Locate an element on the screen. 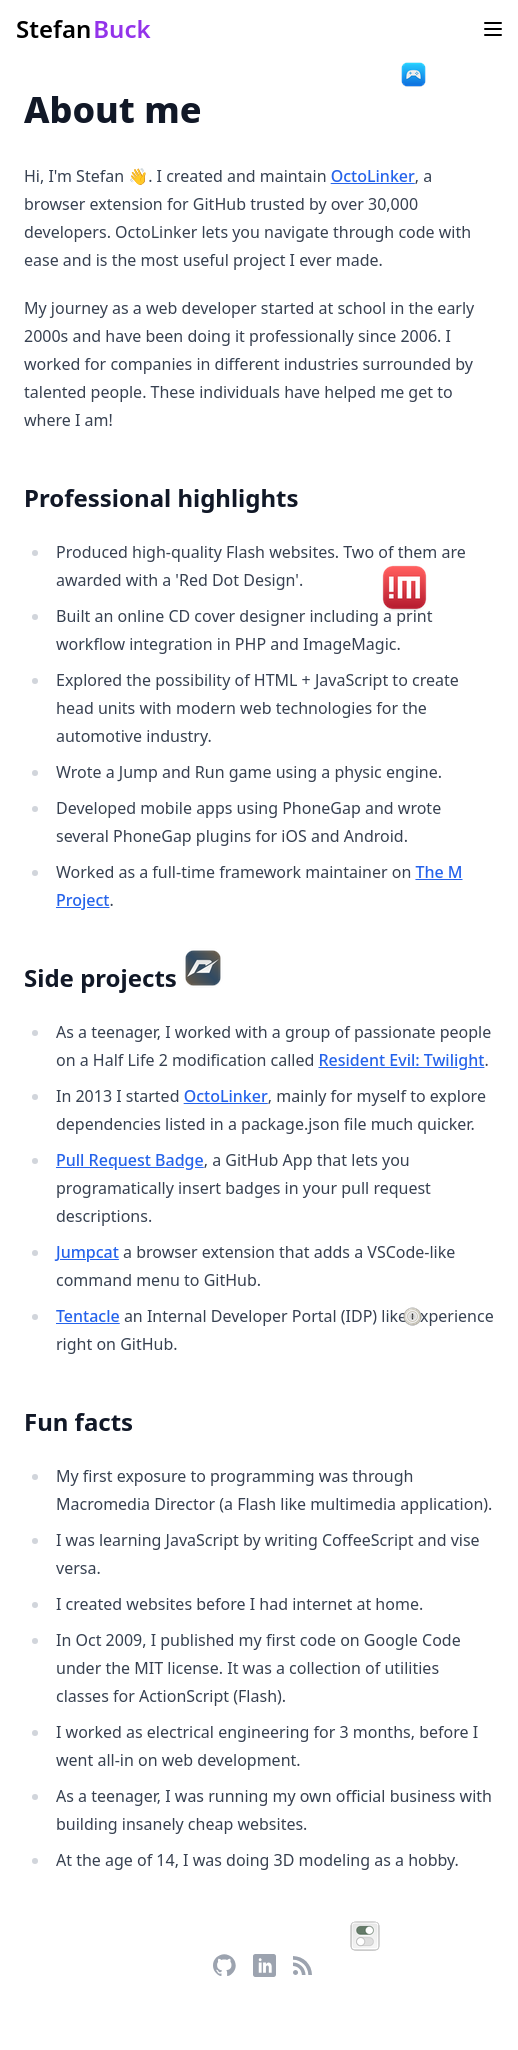 The image size is (518, 2050). open NoMachine remote desktop application is located at coordinates (404, 587).